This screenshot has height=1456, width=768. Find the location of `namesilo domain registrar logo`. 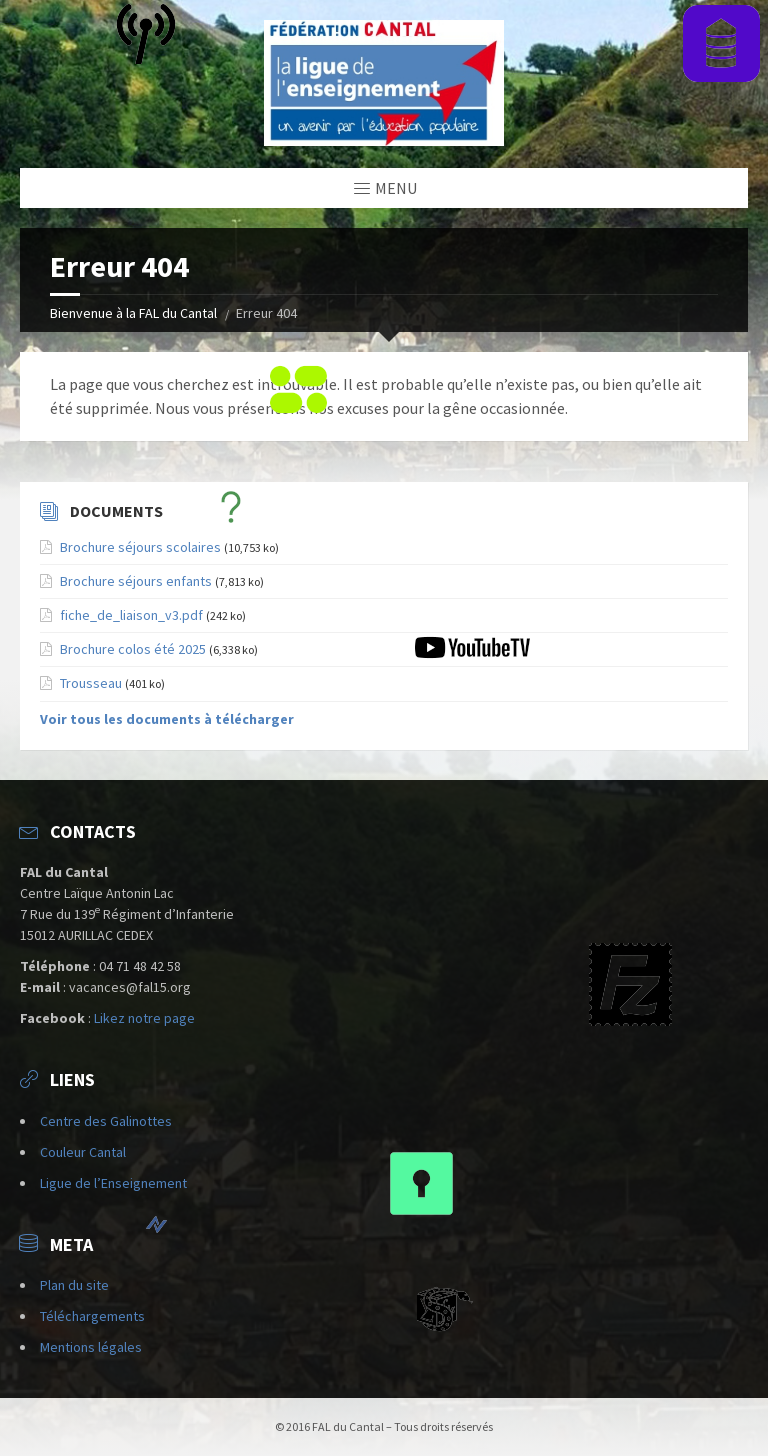

namesilo domain registrar logo is located at coordinates (721, 43).